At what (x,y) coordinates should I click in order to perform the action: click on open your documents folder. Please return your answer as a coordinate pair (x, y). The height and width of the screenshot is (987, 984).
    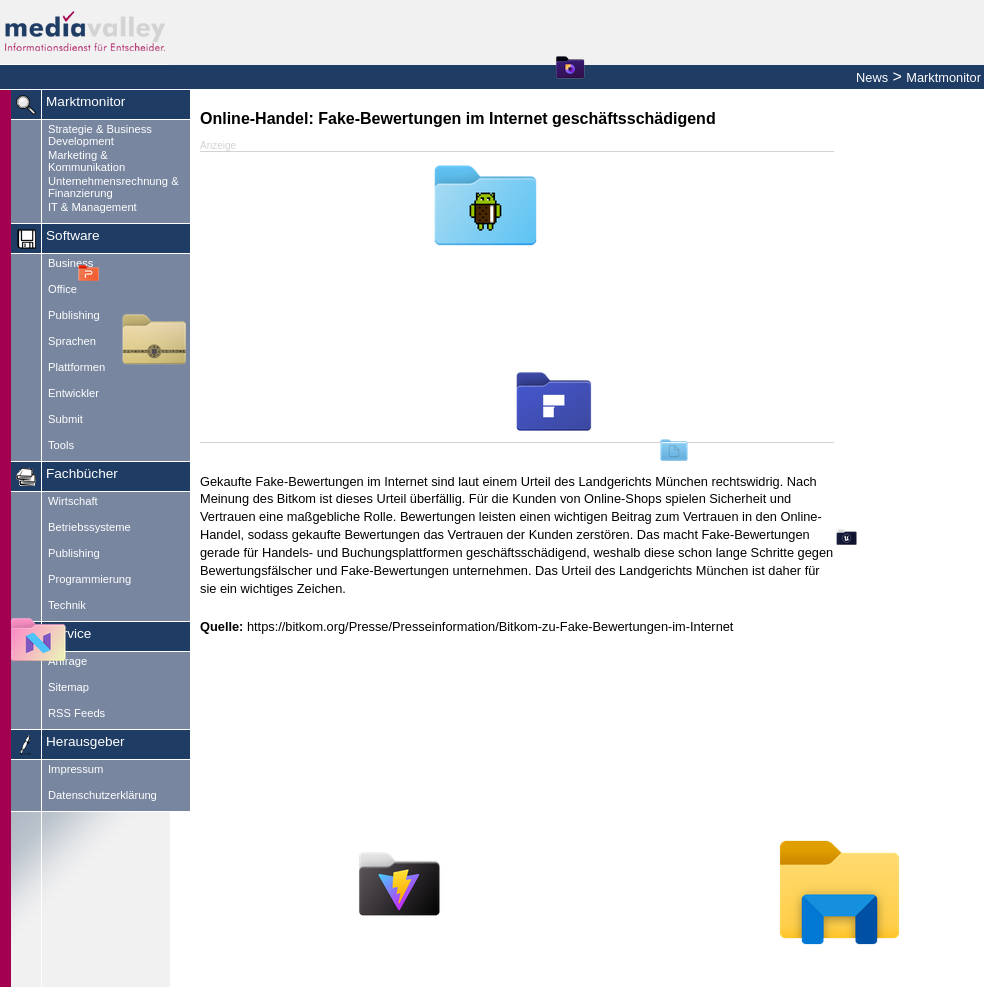
    Looking at the image, I should click on (674, 450).